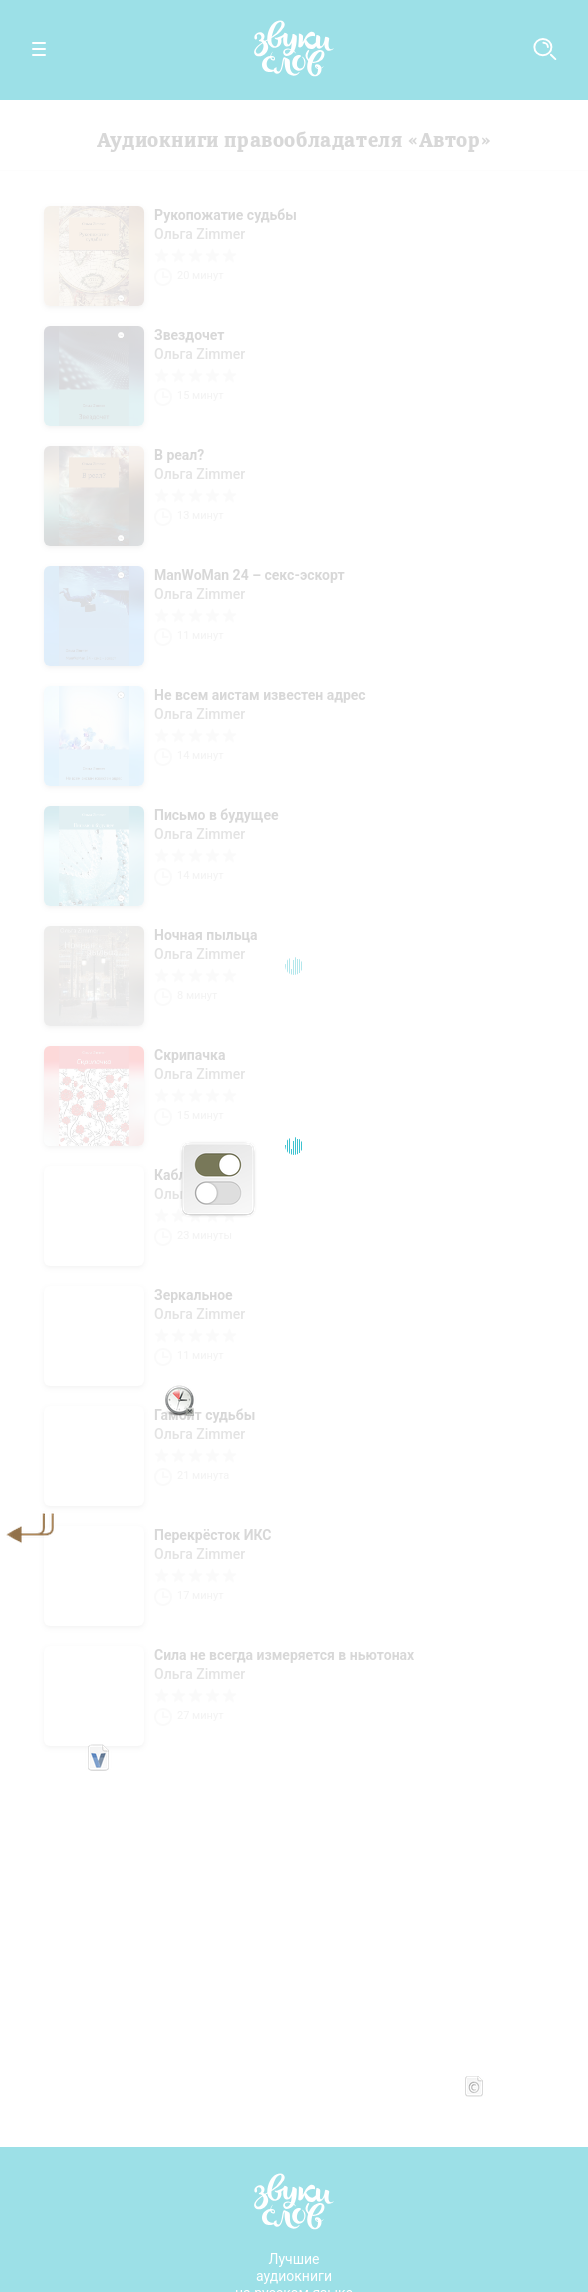 The height and width of the screenshot is (2292, 588). Describe the element at coordinates (180, 1400) in the screenshot. I see `indicates a missed appointment or scheduled event` at that location.